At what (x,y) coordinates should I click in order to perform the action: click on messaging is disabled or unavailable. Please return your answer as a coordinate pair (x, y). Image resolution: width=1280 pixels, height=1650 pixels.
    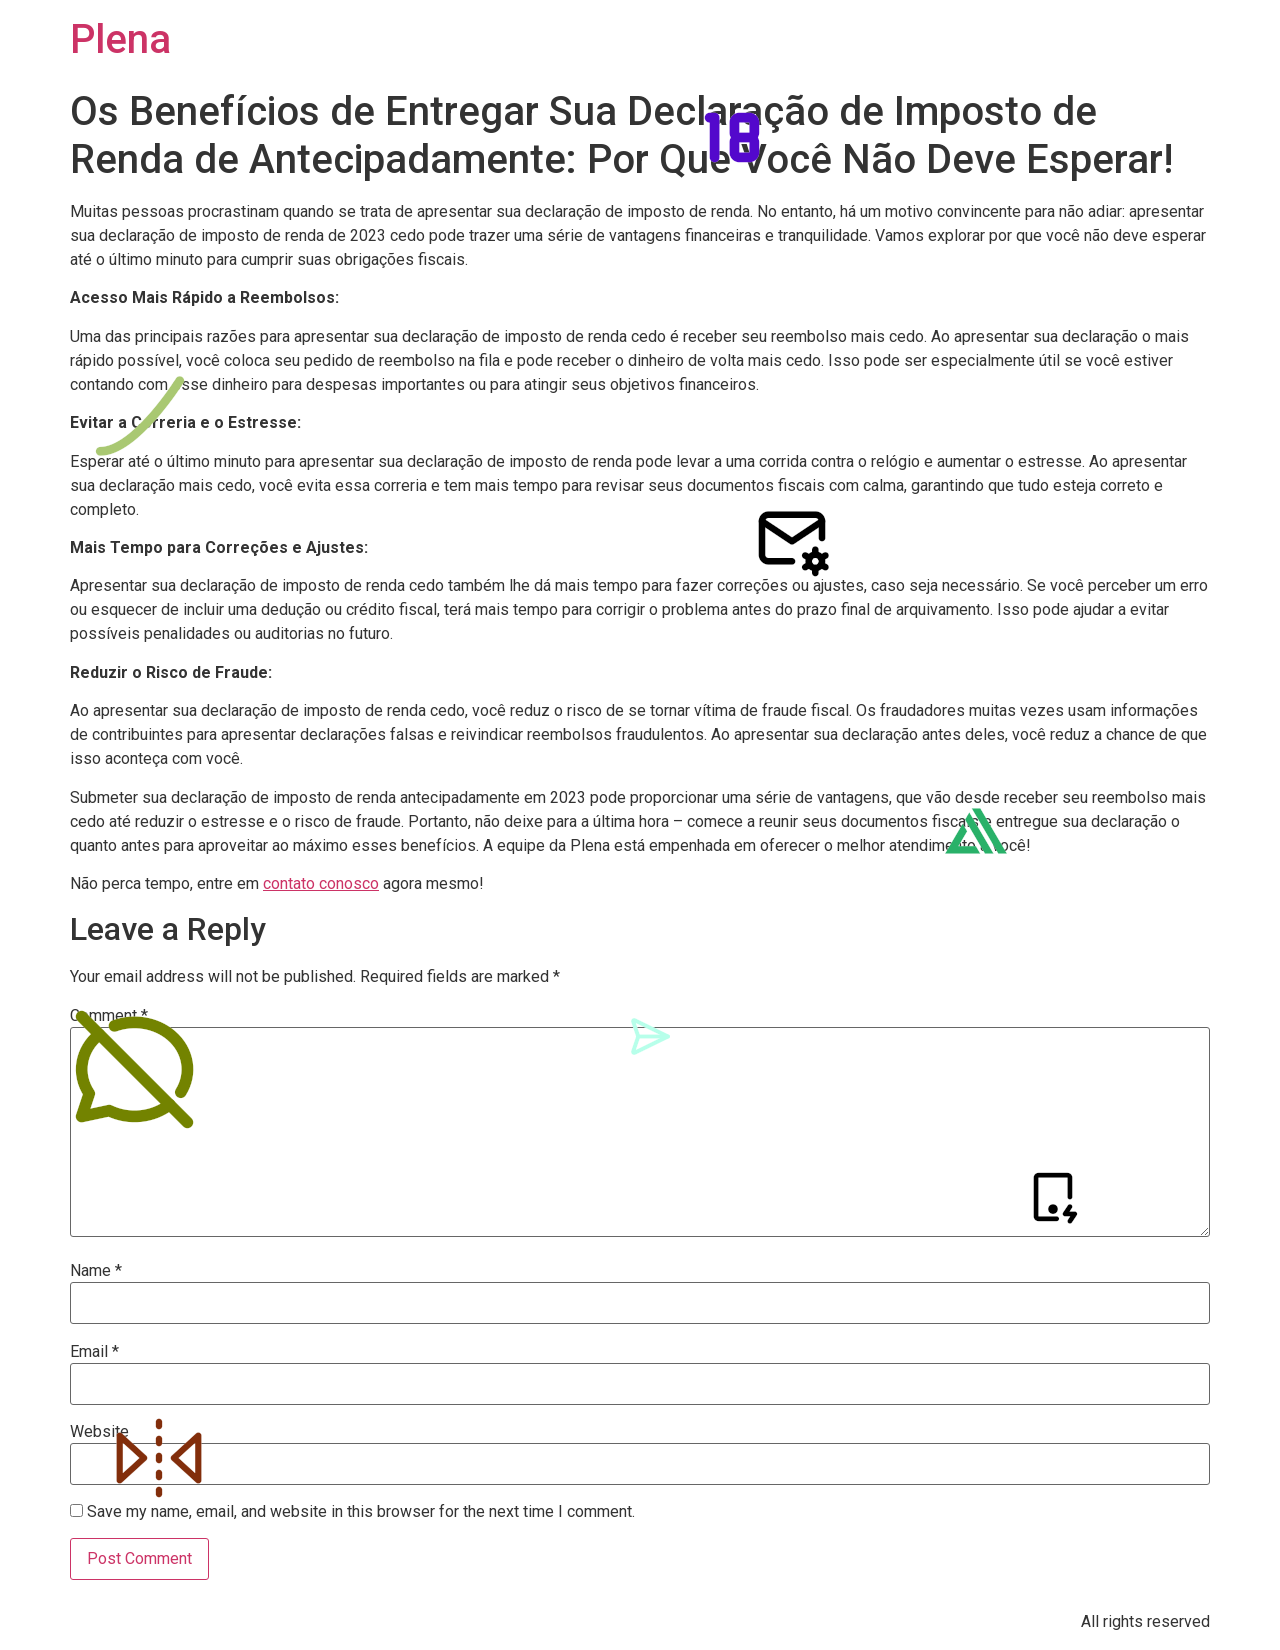
    Looking at the image, I should click on (134, 1069).